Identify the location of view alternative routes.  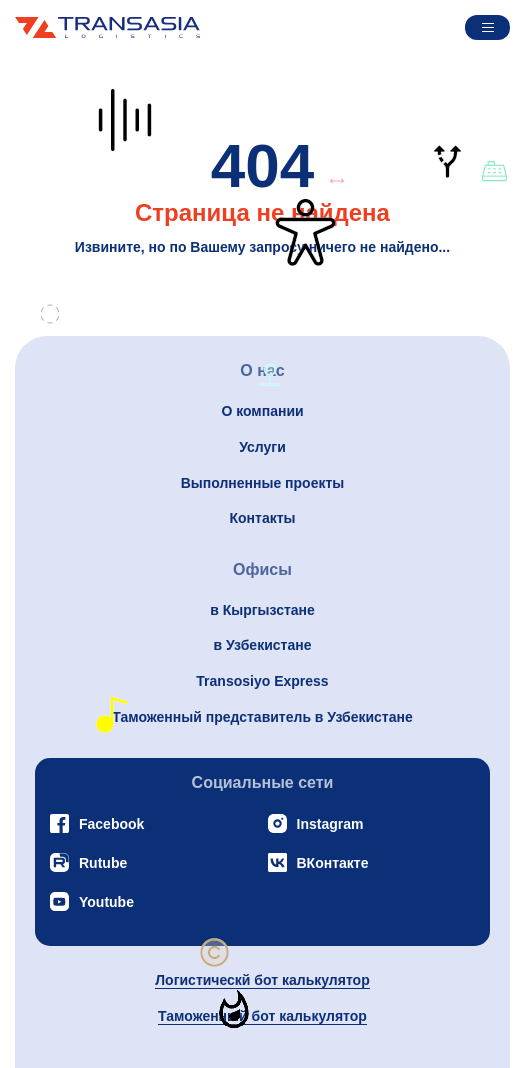
(447, 161).